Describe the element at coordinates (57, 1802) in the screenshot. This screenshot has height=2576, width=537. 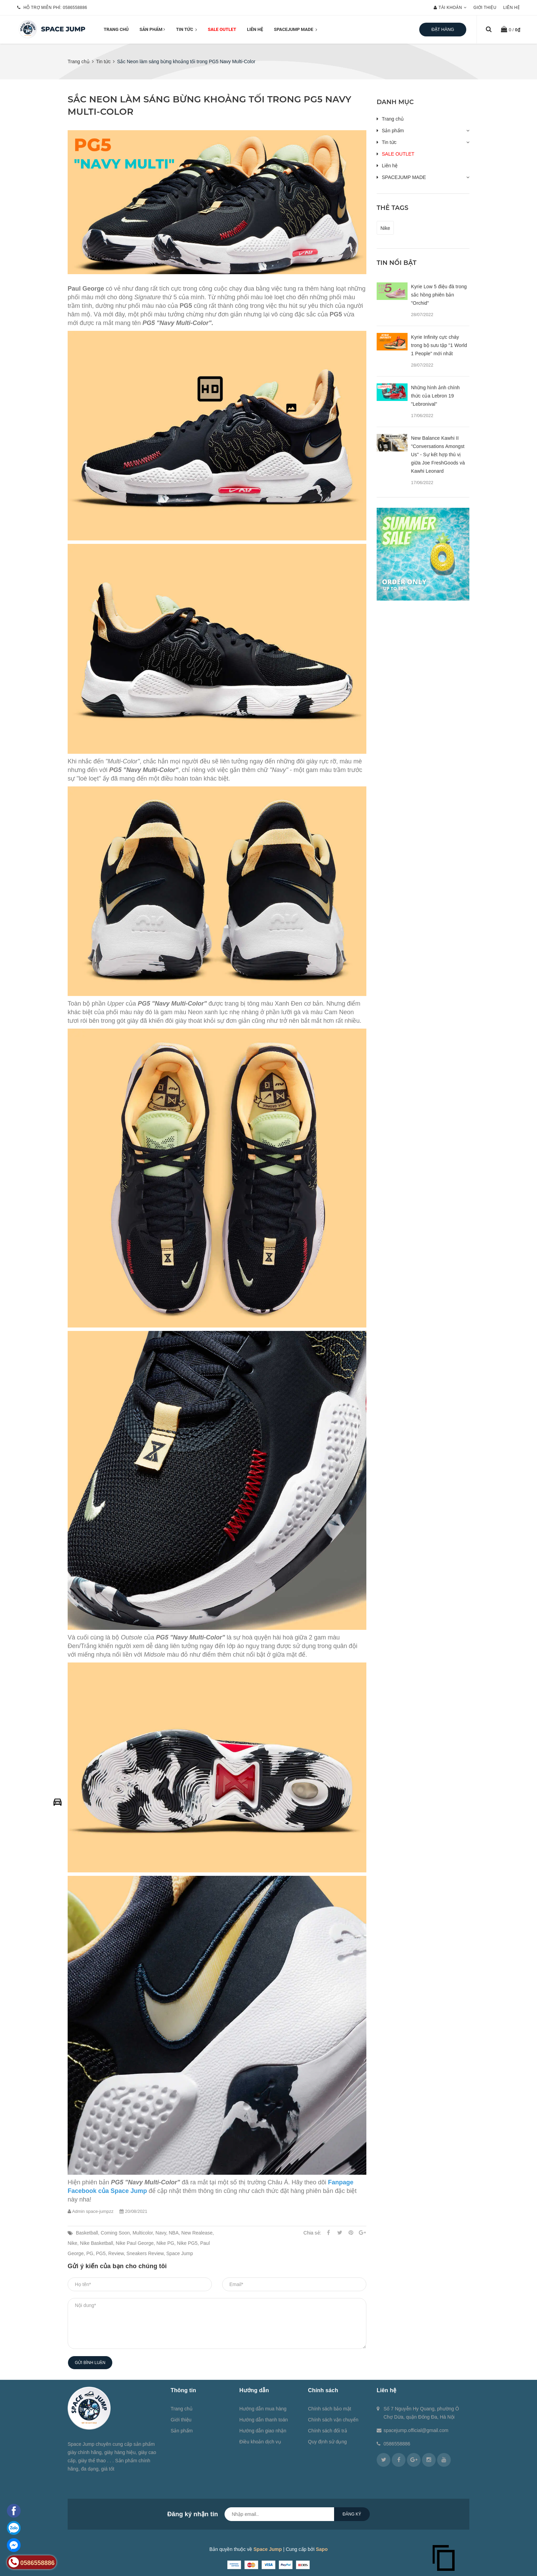
I see `view estimated time of arrival for your drive` at that location.